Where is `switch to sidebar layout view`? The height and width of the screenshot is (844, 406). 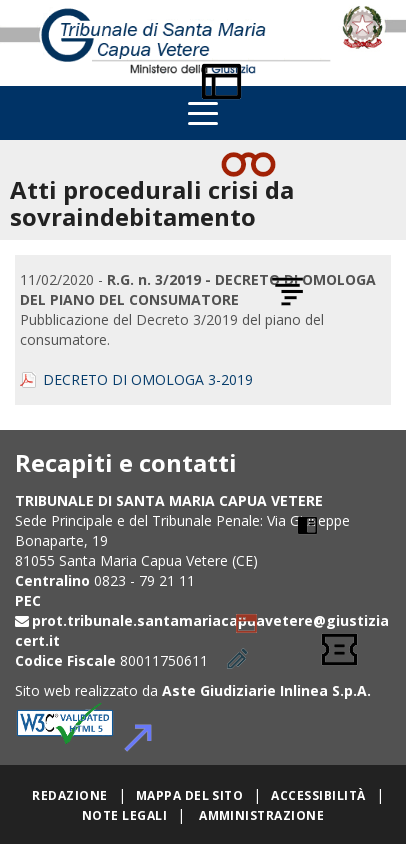
switch to sidebar layout view is located at coordinates (221, 81).